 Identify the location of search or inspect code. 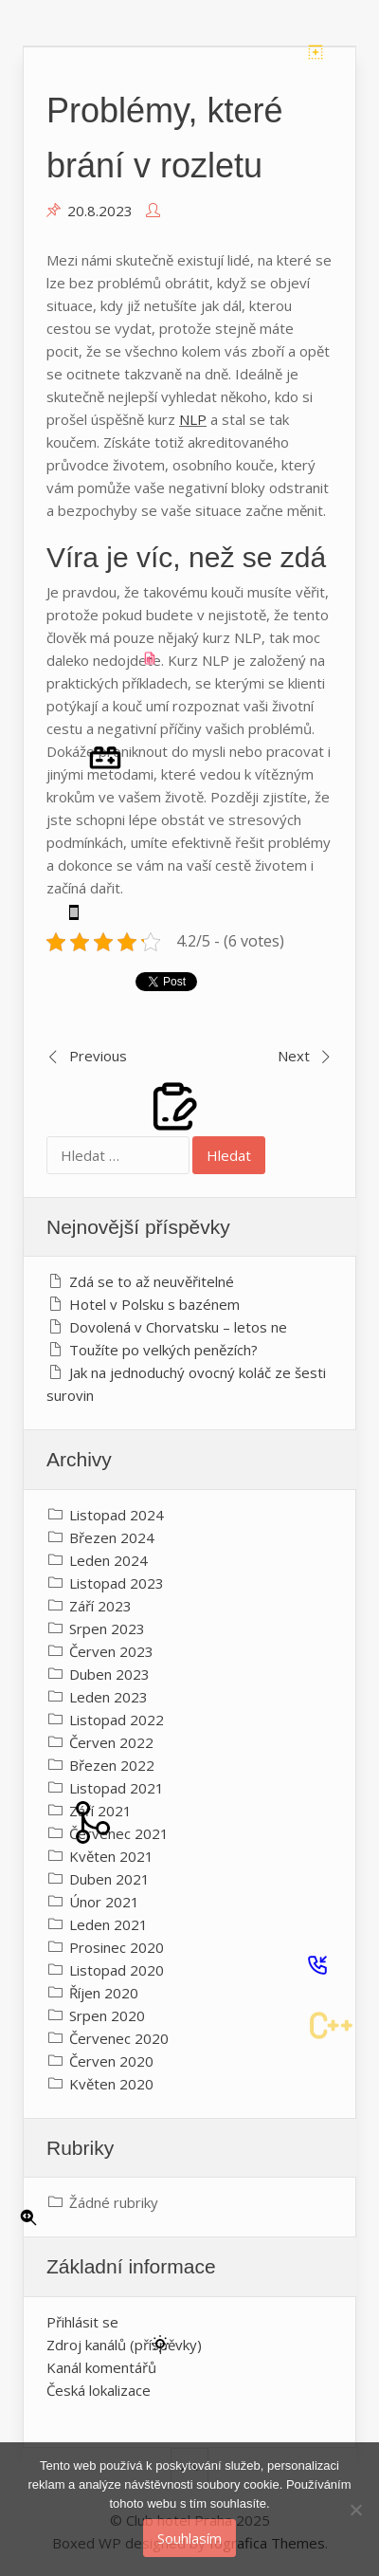
(28, 2217).